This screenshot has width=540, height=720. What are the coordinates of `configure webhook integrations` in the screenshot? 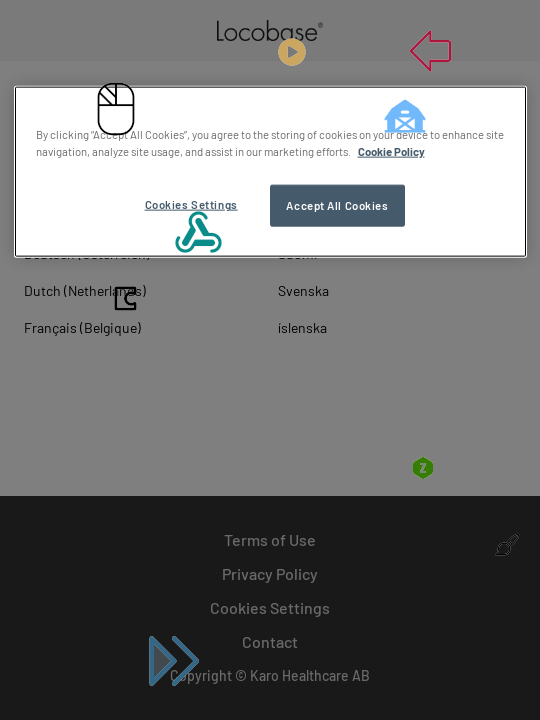 It's located at (198, 234).